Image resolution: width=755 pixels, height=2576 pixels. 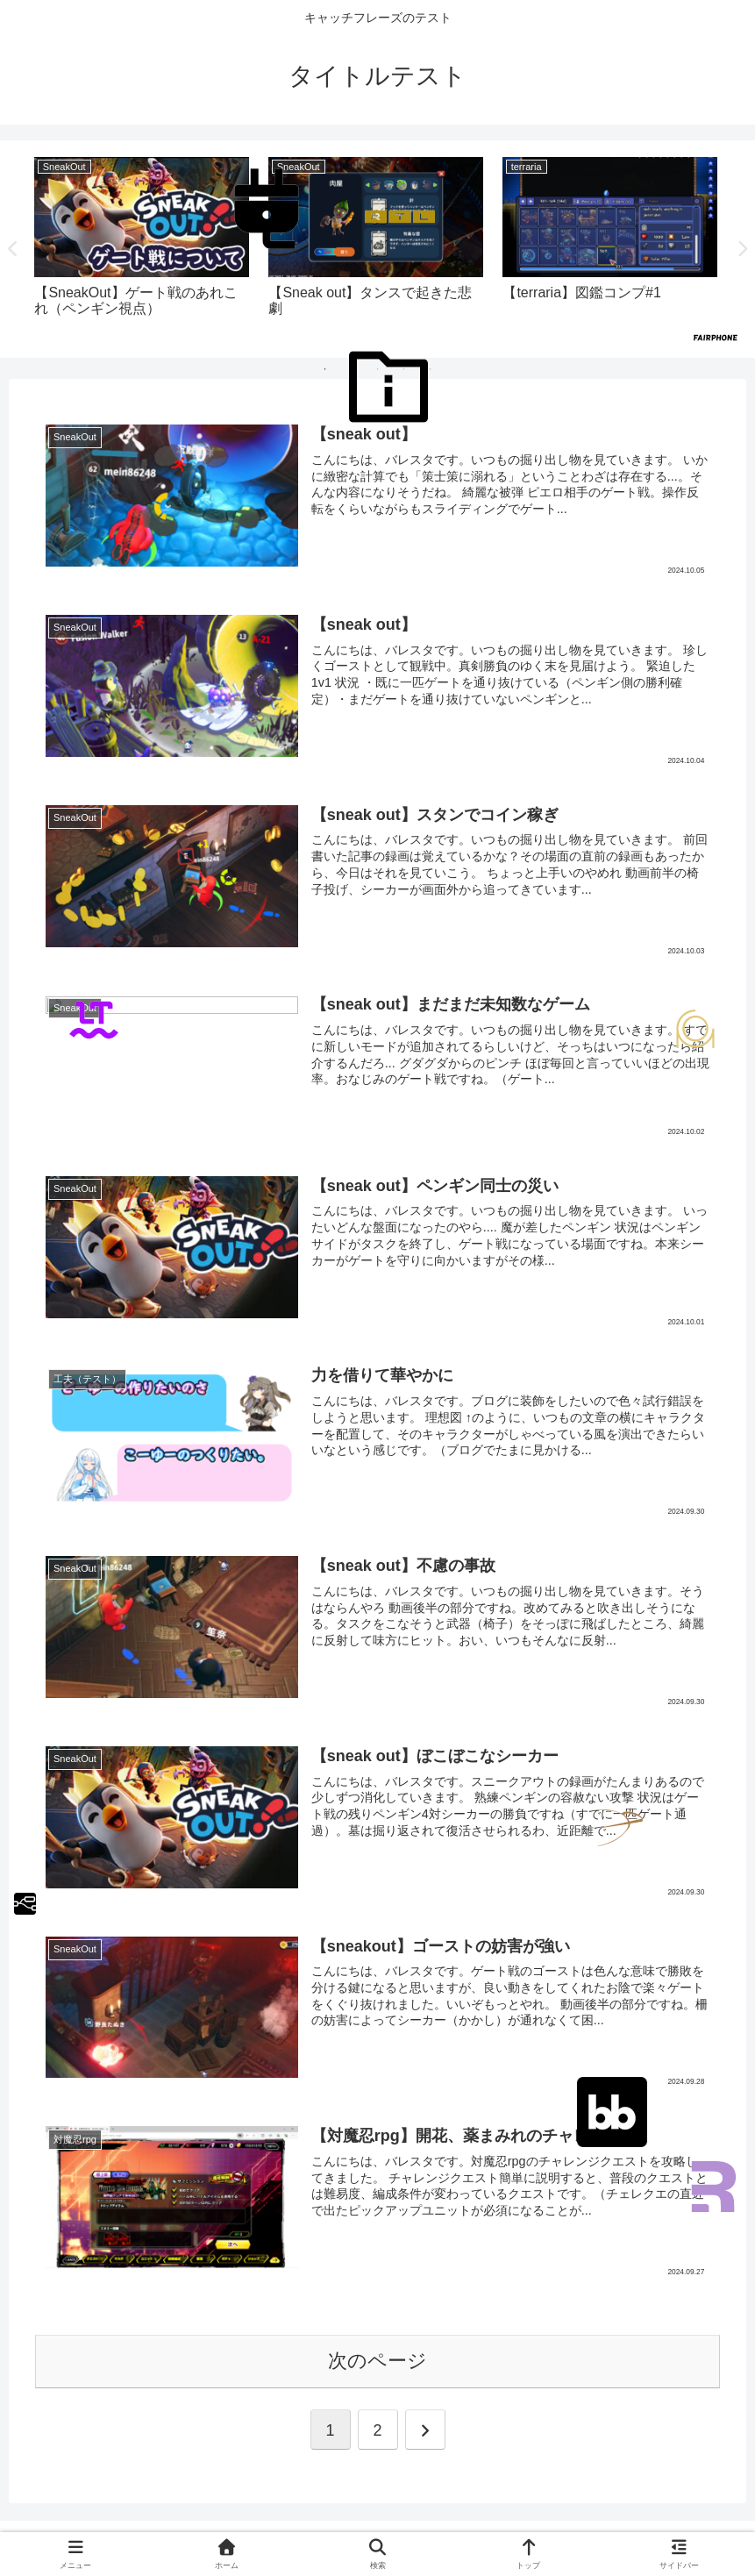 I want to click on open LanguageTool grammar and spell checker, so click(x=94, y=1020).